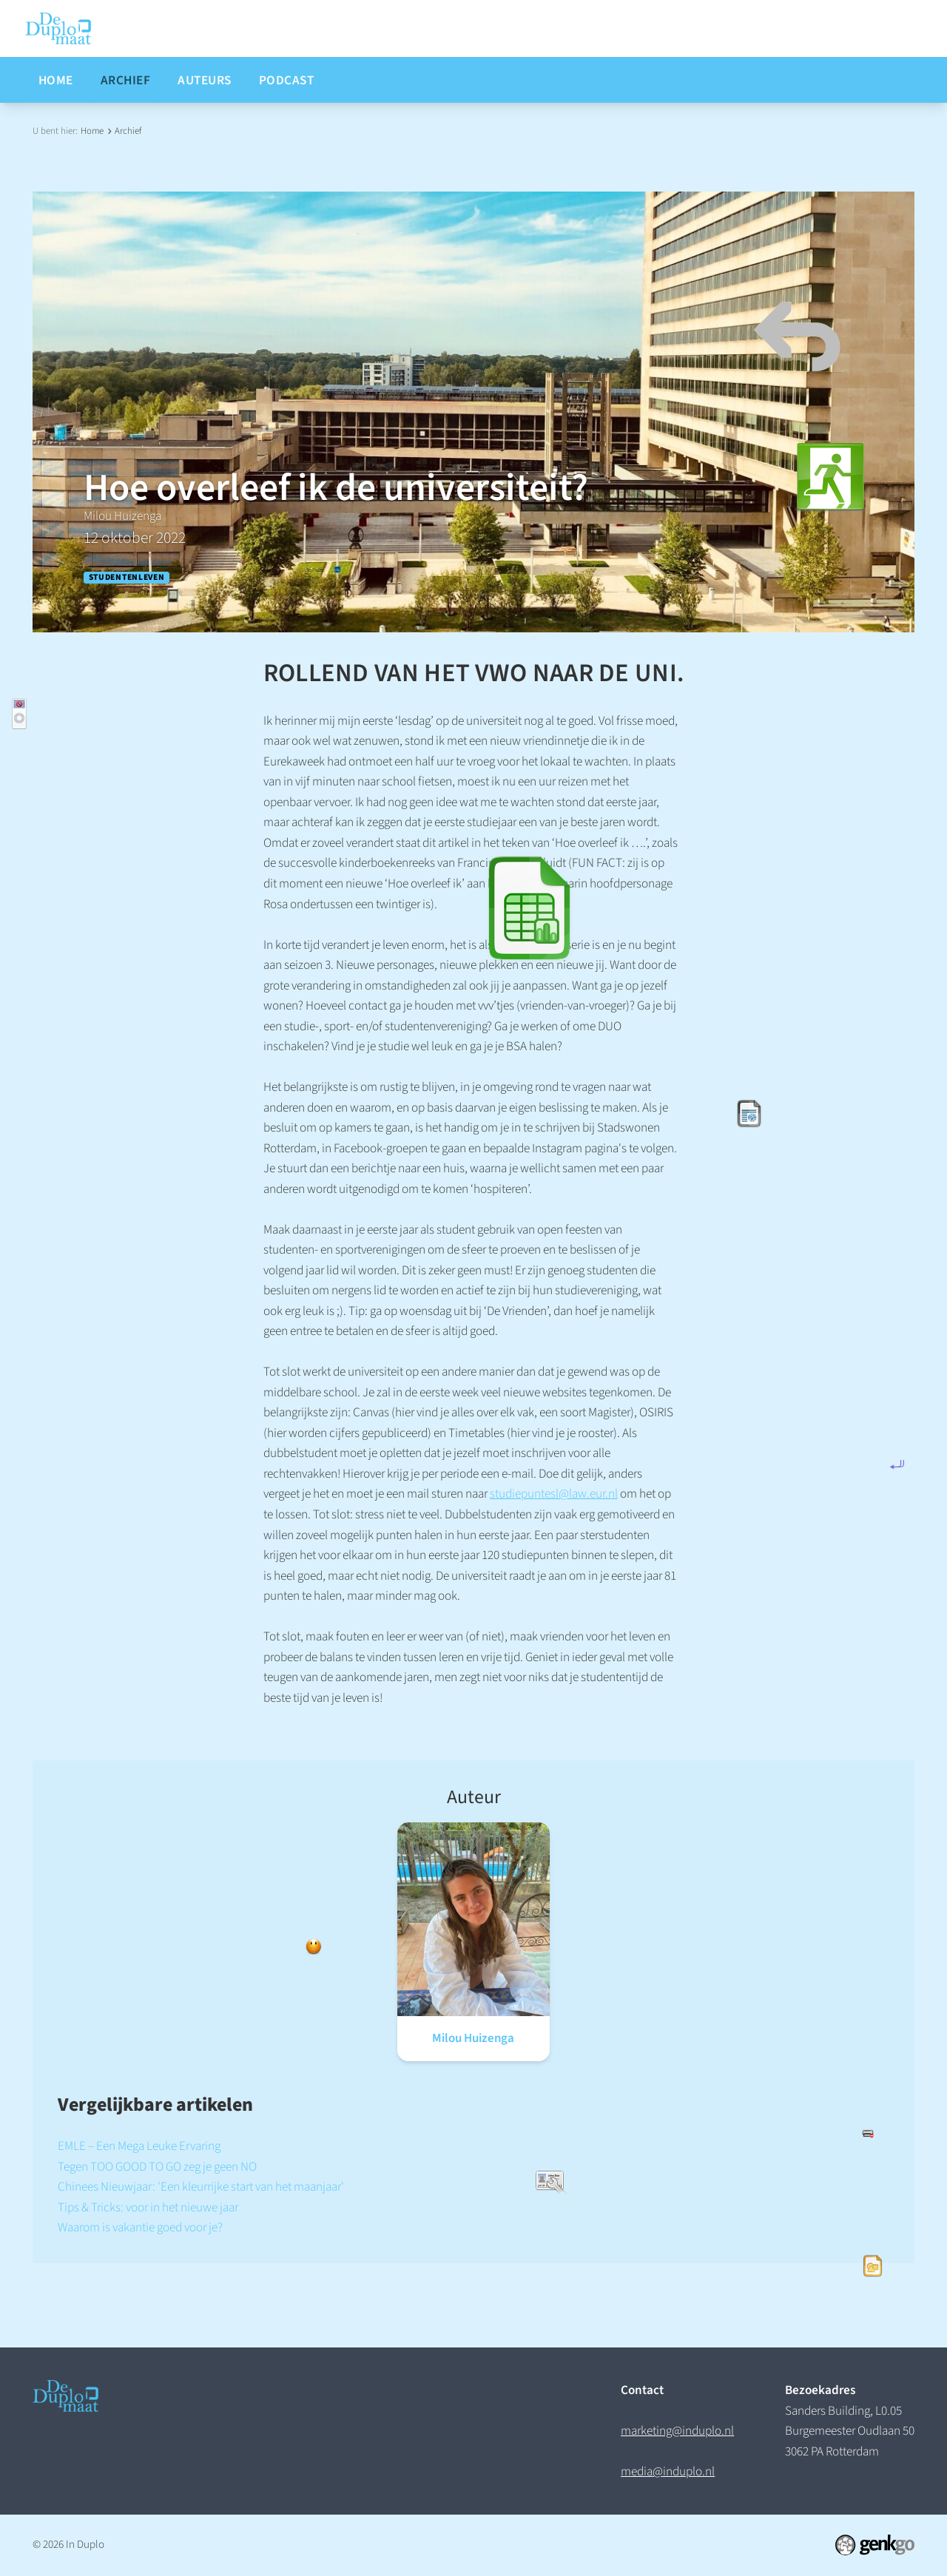 This screenshot has height=2576, width=947. What do you see at coordinates (314, 1947) in the screenshot?
I see `indicates a warning or concern status` at bounding box center [314, 1947].